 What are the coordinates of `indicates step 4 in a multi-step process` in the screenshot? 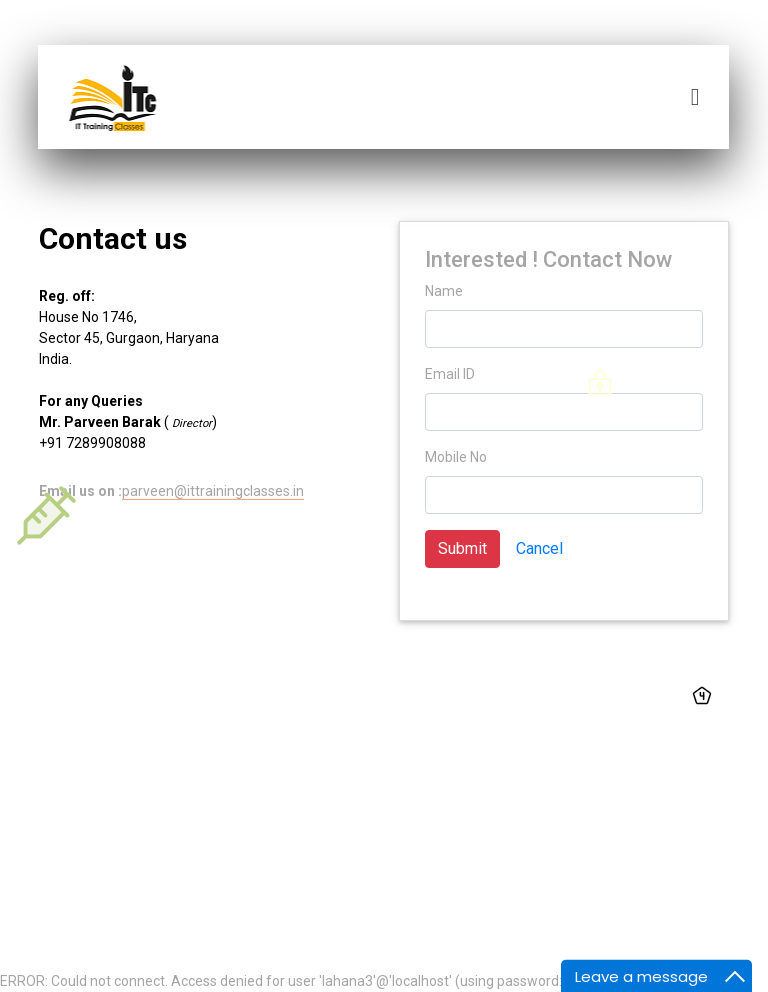 It's located at (702, 696).